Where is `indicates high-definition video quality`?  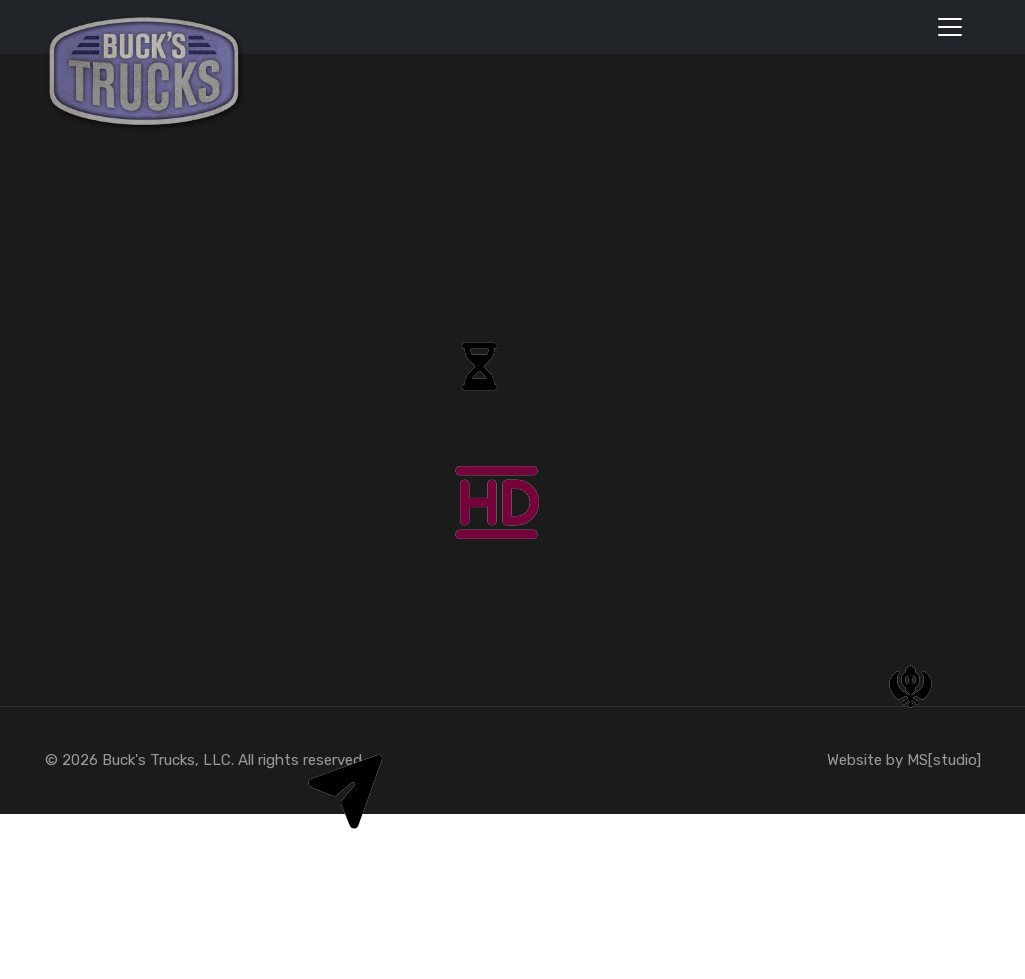
indicates high-definition video quality is located at coordinates (496, 502).